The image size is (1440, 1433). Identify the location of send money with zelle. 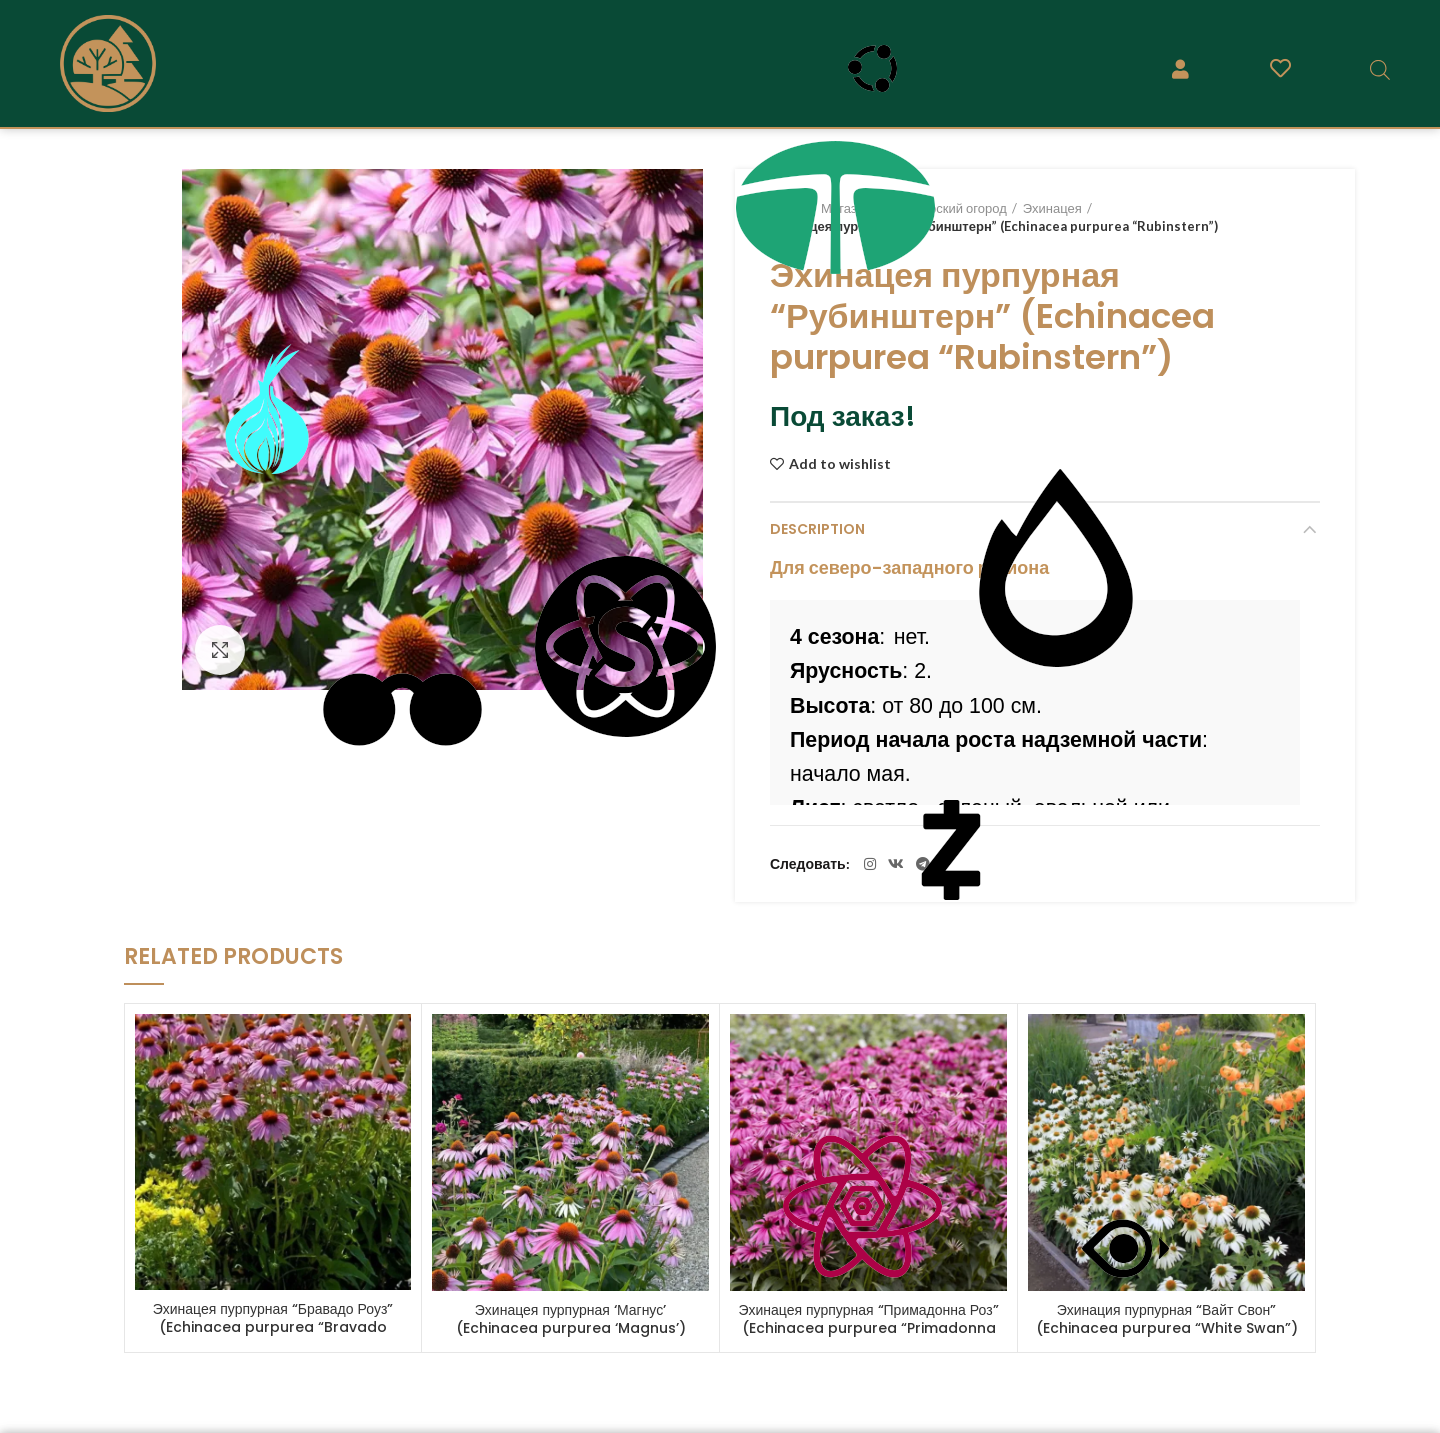
(951, 850).